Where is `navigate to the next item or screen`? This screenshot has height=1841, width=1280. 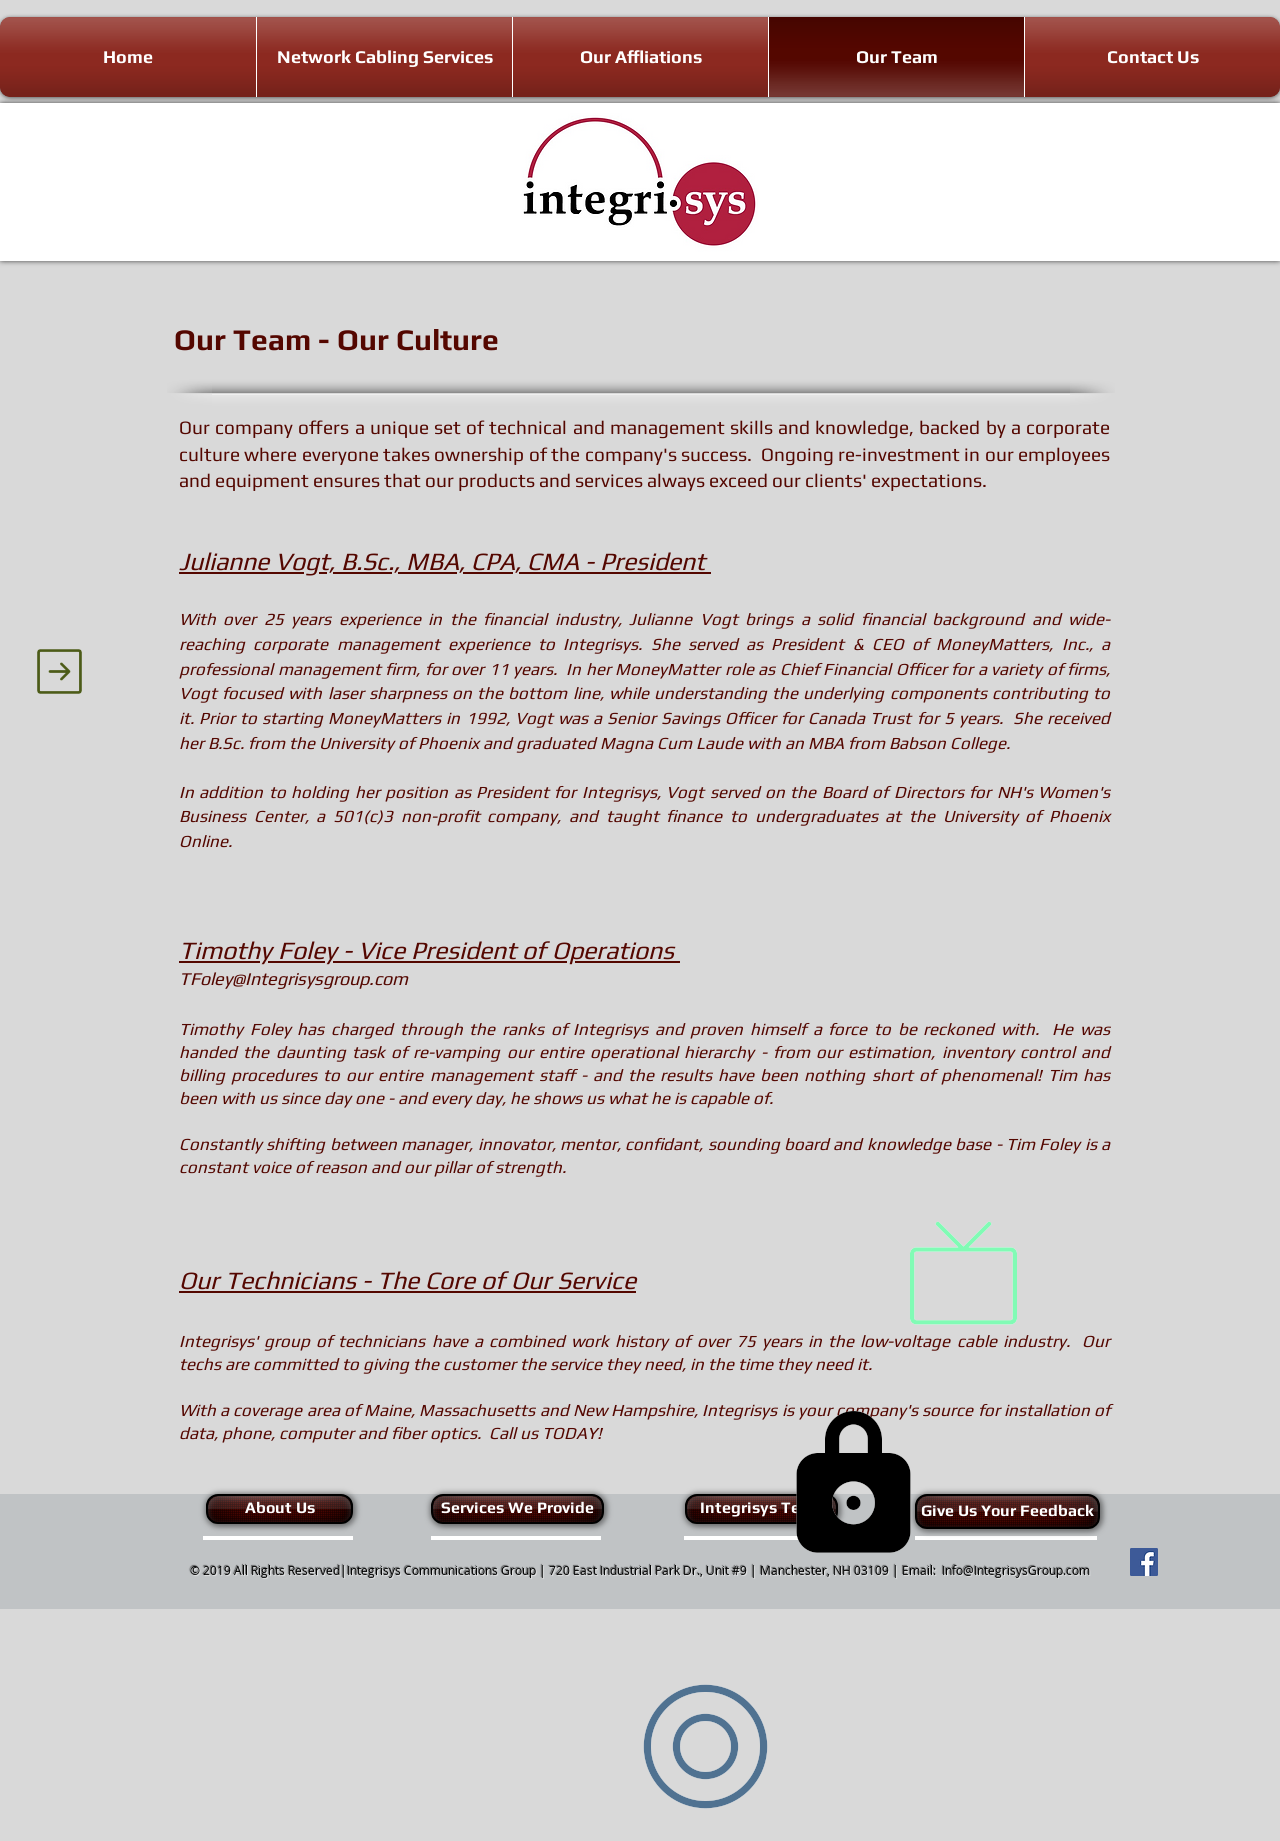 navigate to the next item or screen is located at coordinates (59, 671).